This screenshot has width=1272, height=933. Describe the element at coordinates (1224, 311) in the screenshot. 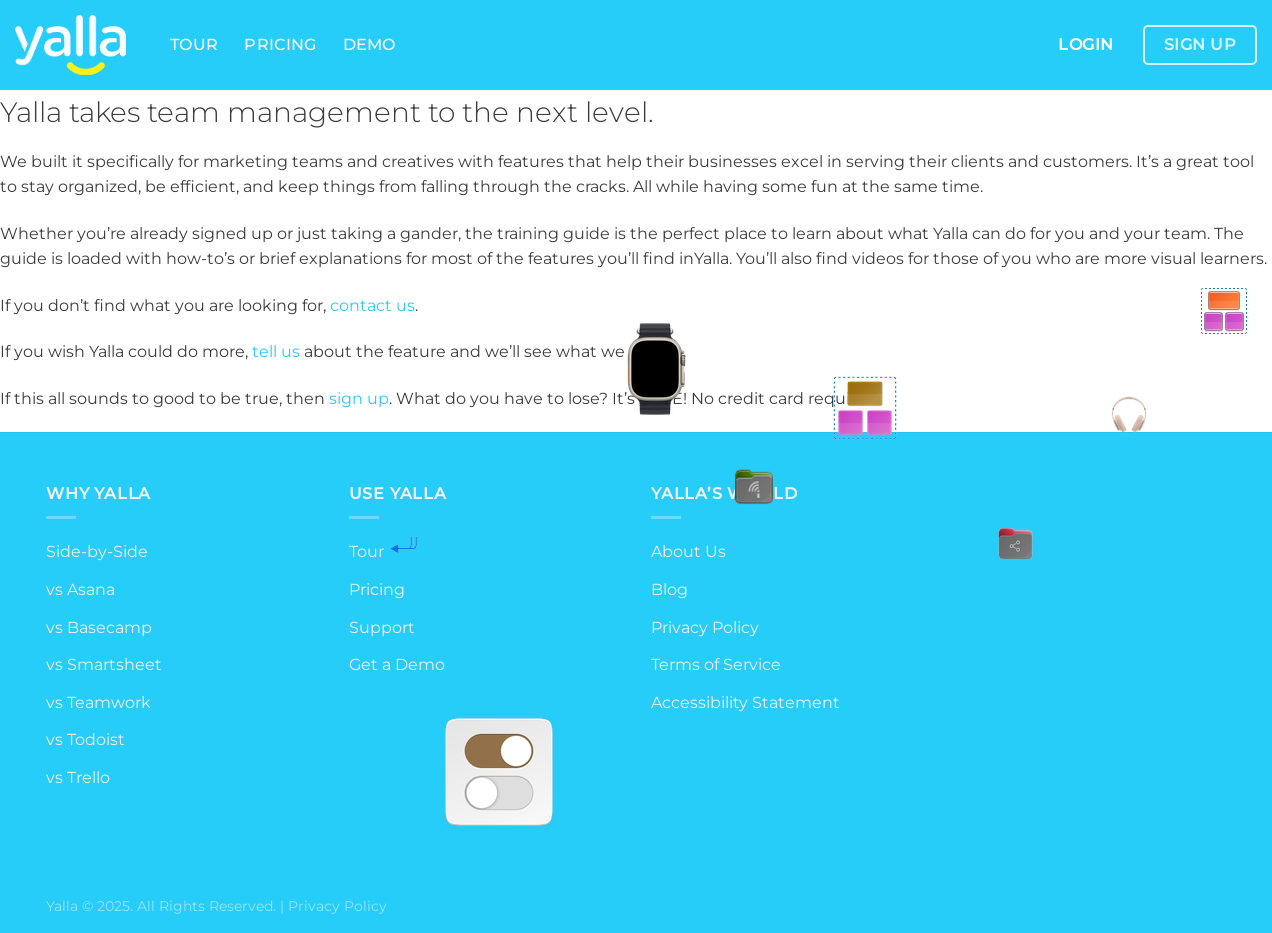

I see `select all items in the current view` at that location.